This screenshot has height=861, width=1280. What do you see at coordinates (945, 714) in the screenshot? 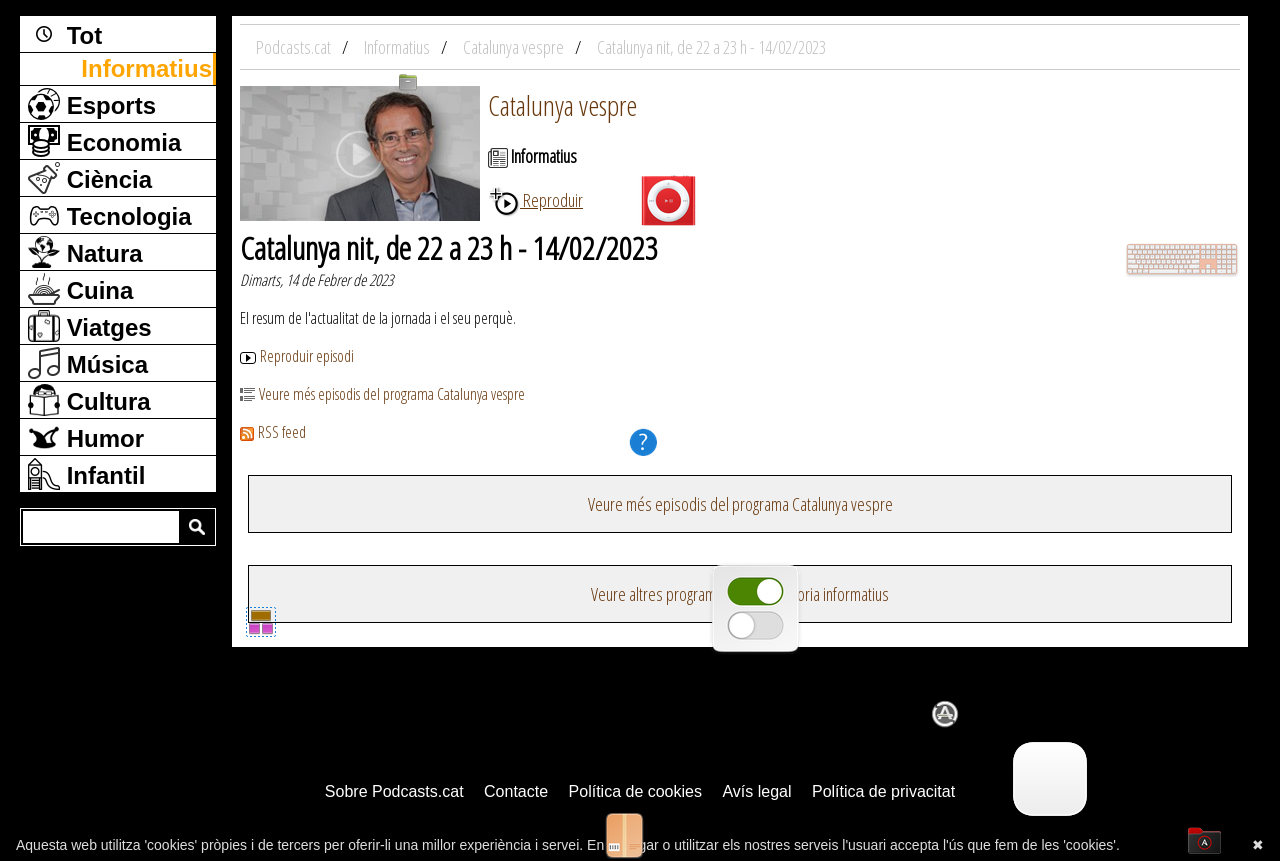
I see `open the software update manager` at bounding box center [945, 714].